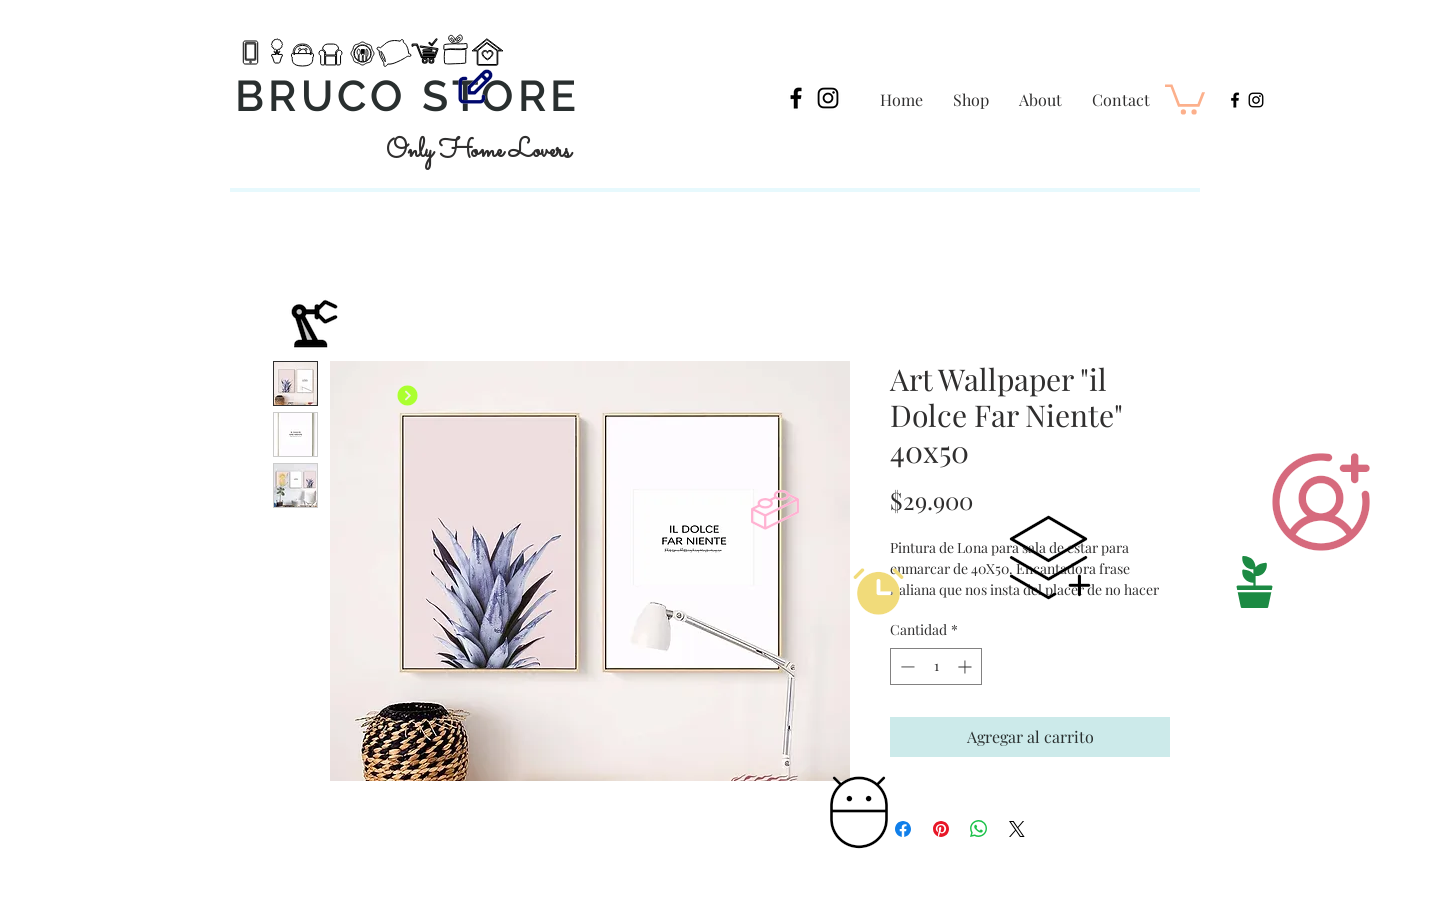  Describe the element at coordinates (314, 324) in the screenshot. I see `access manufacturing or industrial settings` at that location.